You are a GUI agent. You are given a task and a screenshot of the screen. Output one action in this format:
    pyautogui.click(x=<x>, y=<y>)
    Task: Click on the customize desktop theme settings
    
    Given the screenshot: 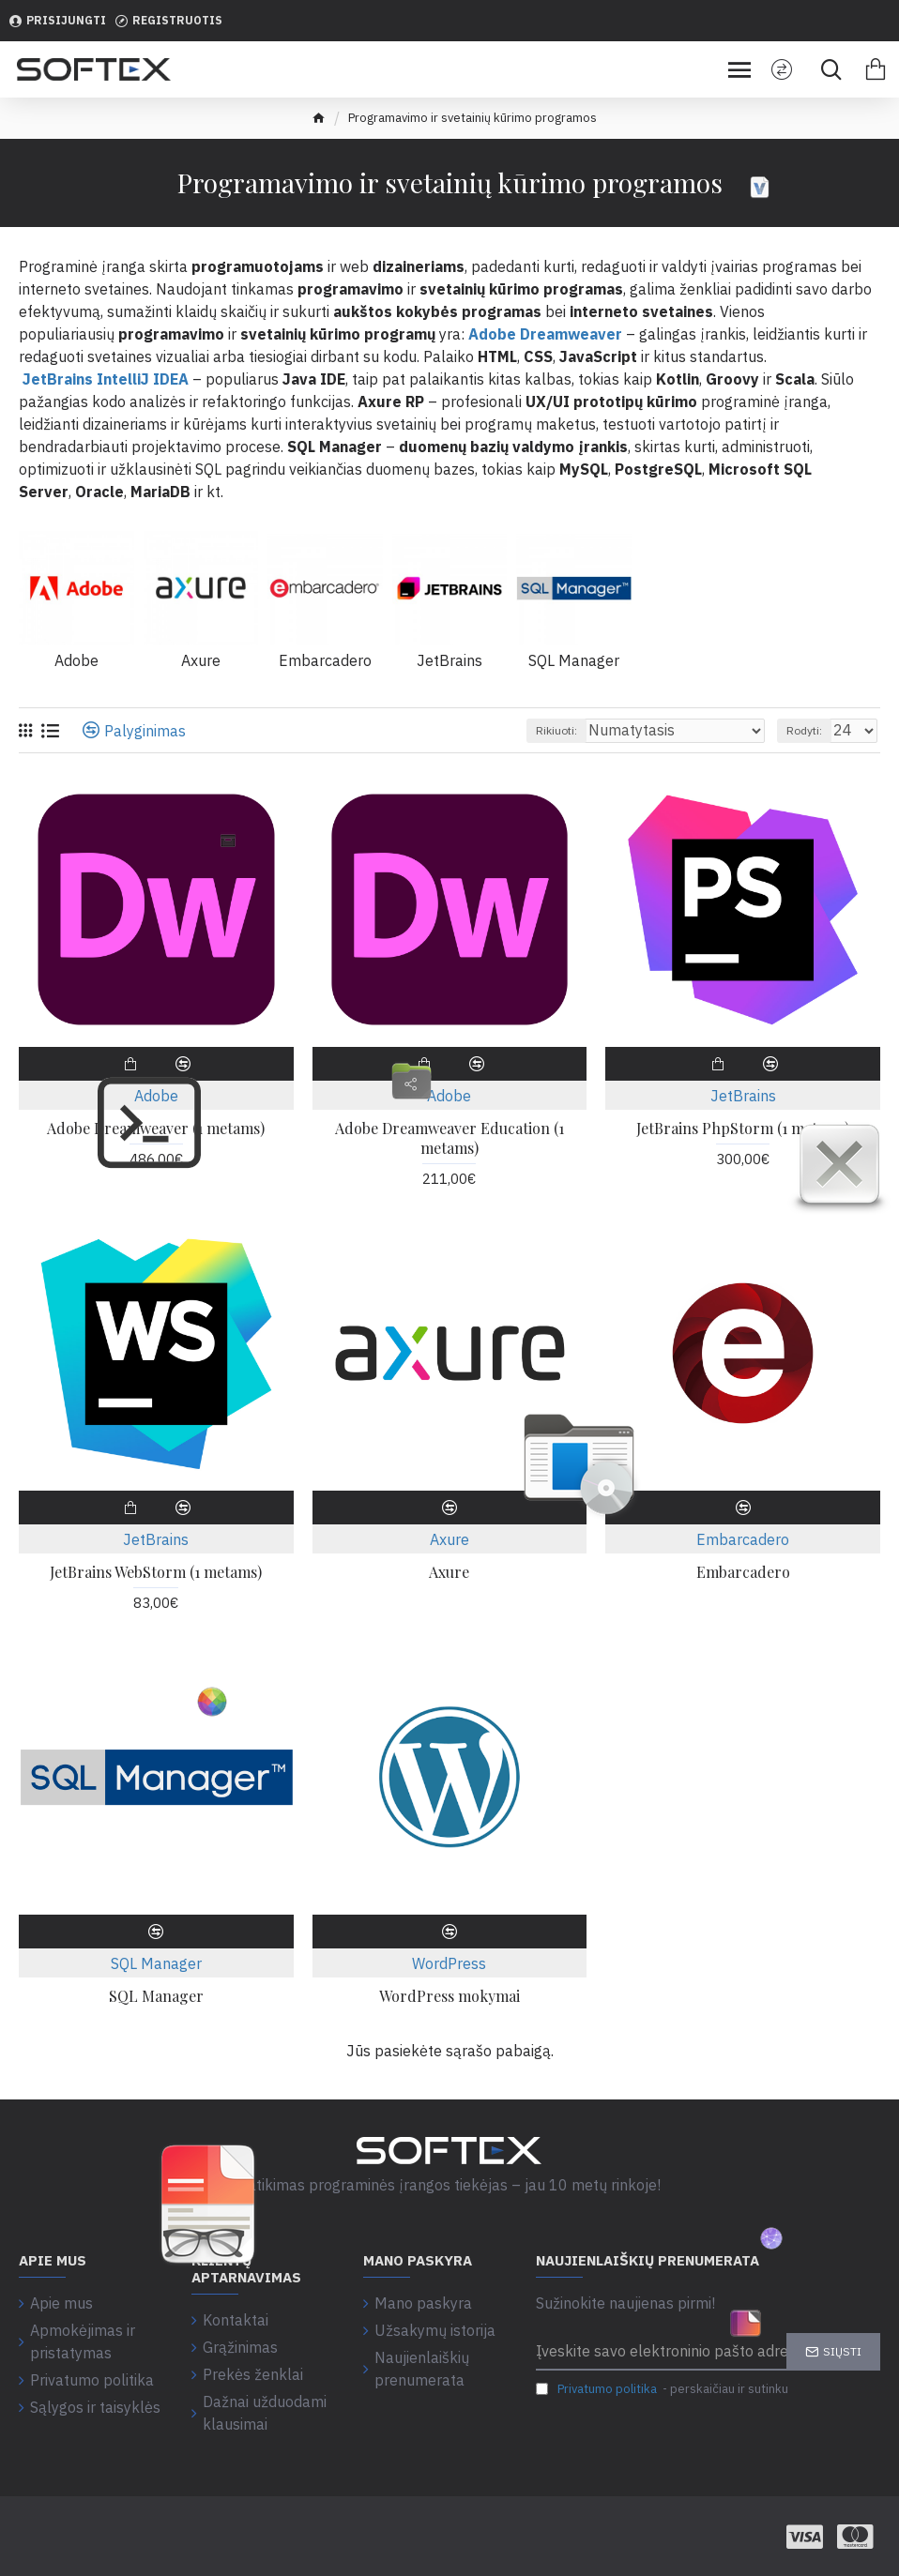 What is the action you would take?
    pyautogui.click(x=745, y=2323)
    